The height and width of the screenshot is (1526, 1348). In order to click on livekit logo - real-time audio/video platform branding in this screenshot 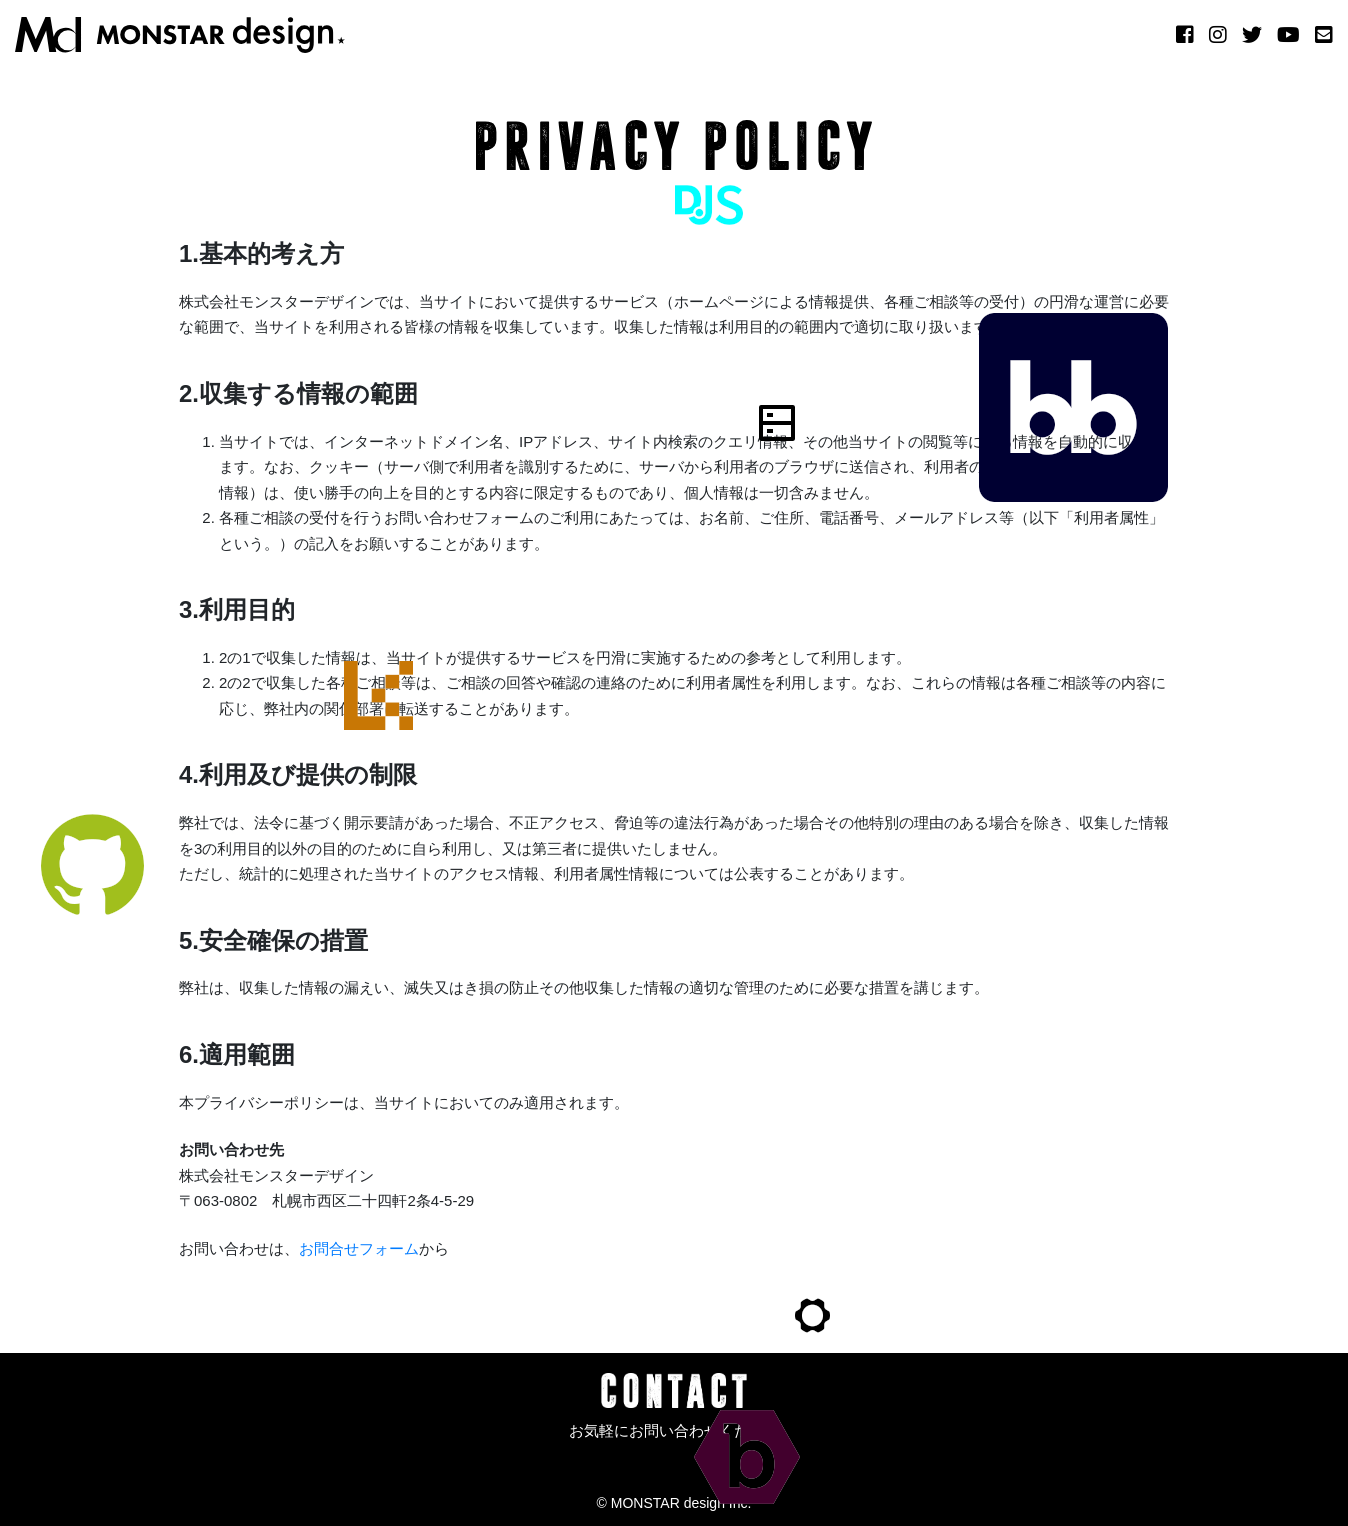, I will do `click(378, 695)`.